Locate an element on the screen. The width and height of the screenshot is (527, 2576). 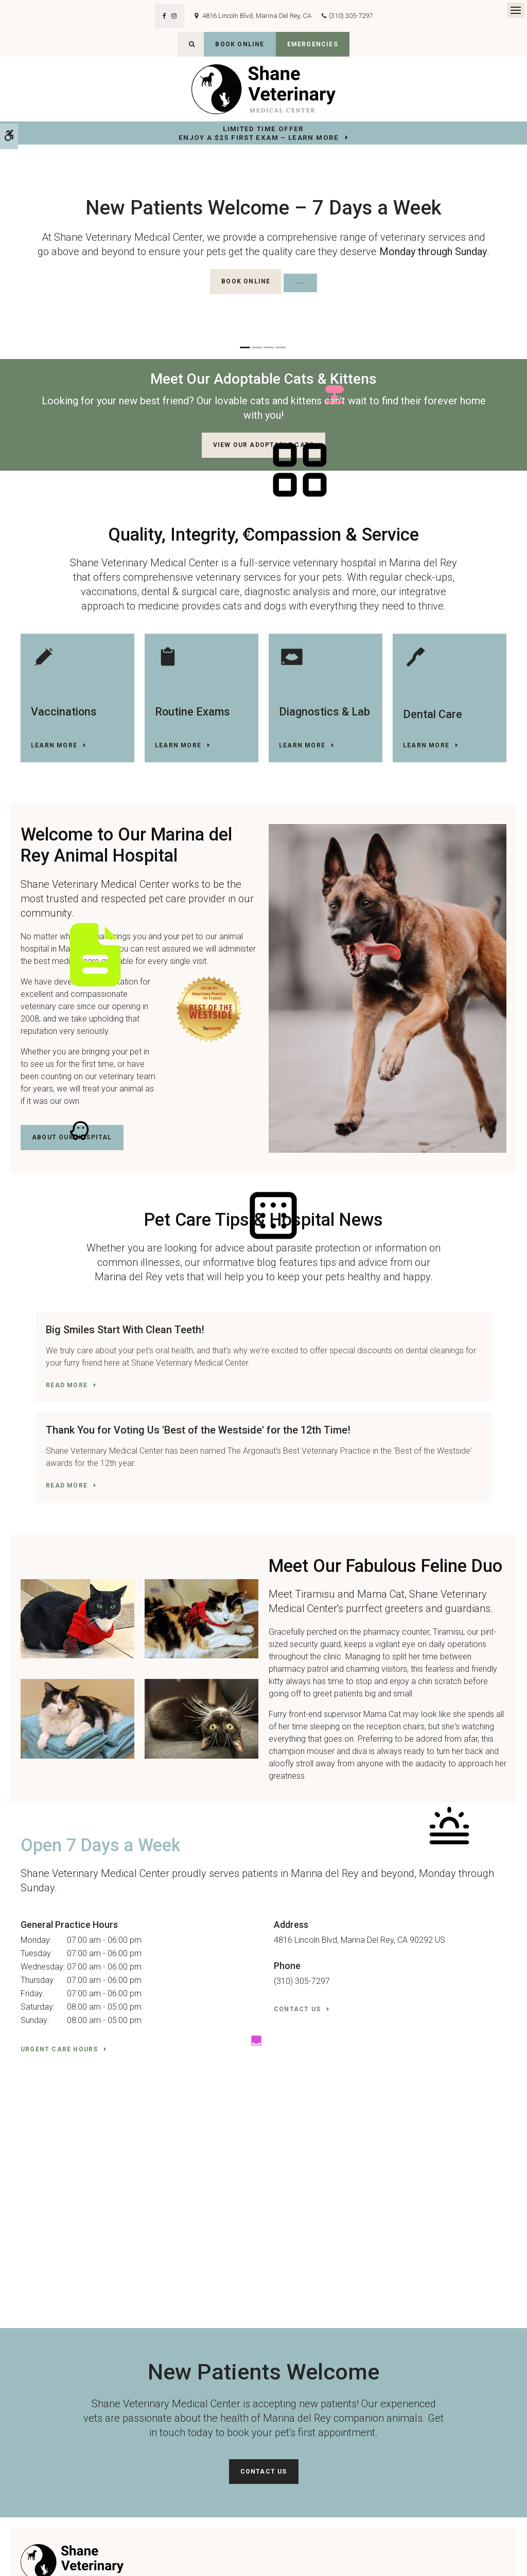
add more time to a timer or countdown is located at coordinates (247, 534).